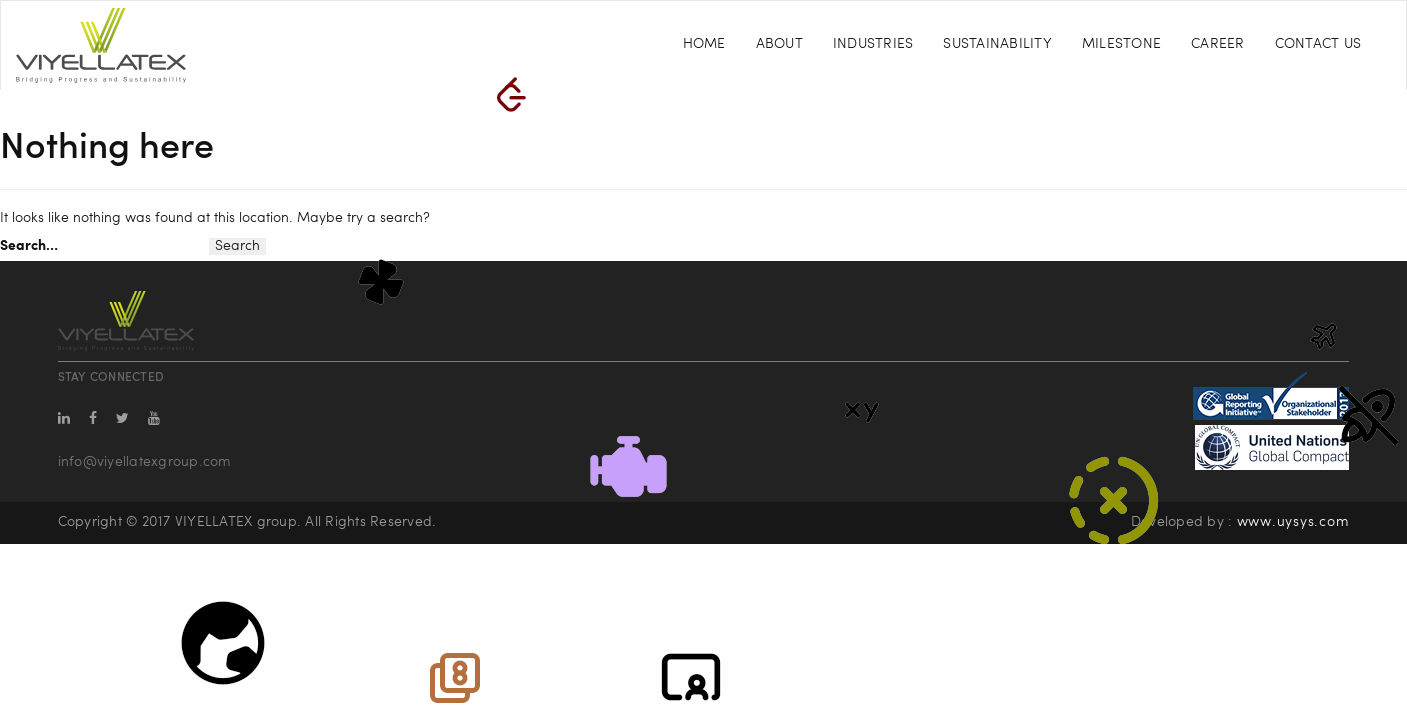 The height and width of the screenshot is (720, 1407). I want to click on access engine or motor settings, so click(628, 466).